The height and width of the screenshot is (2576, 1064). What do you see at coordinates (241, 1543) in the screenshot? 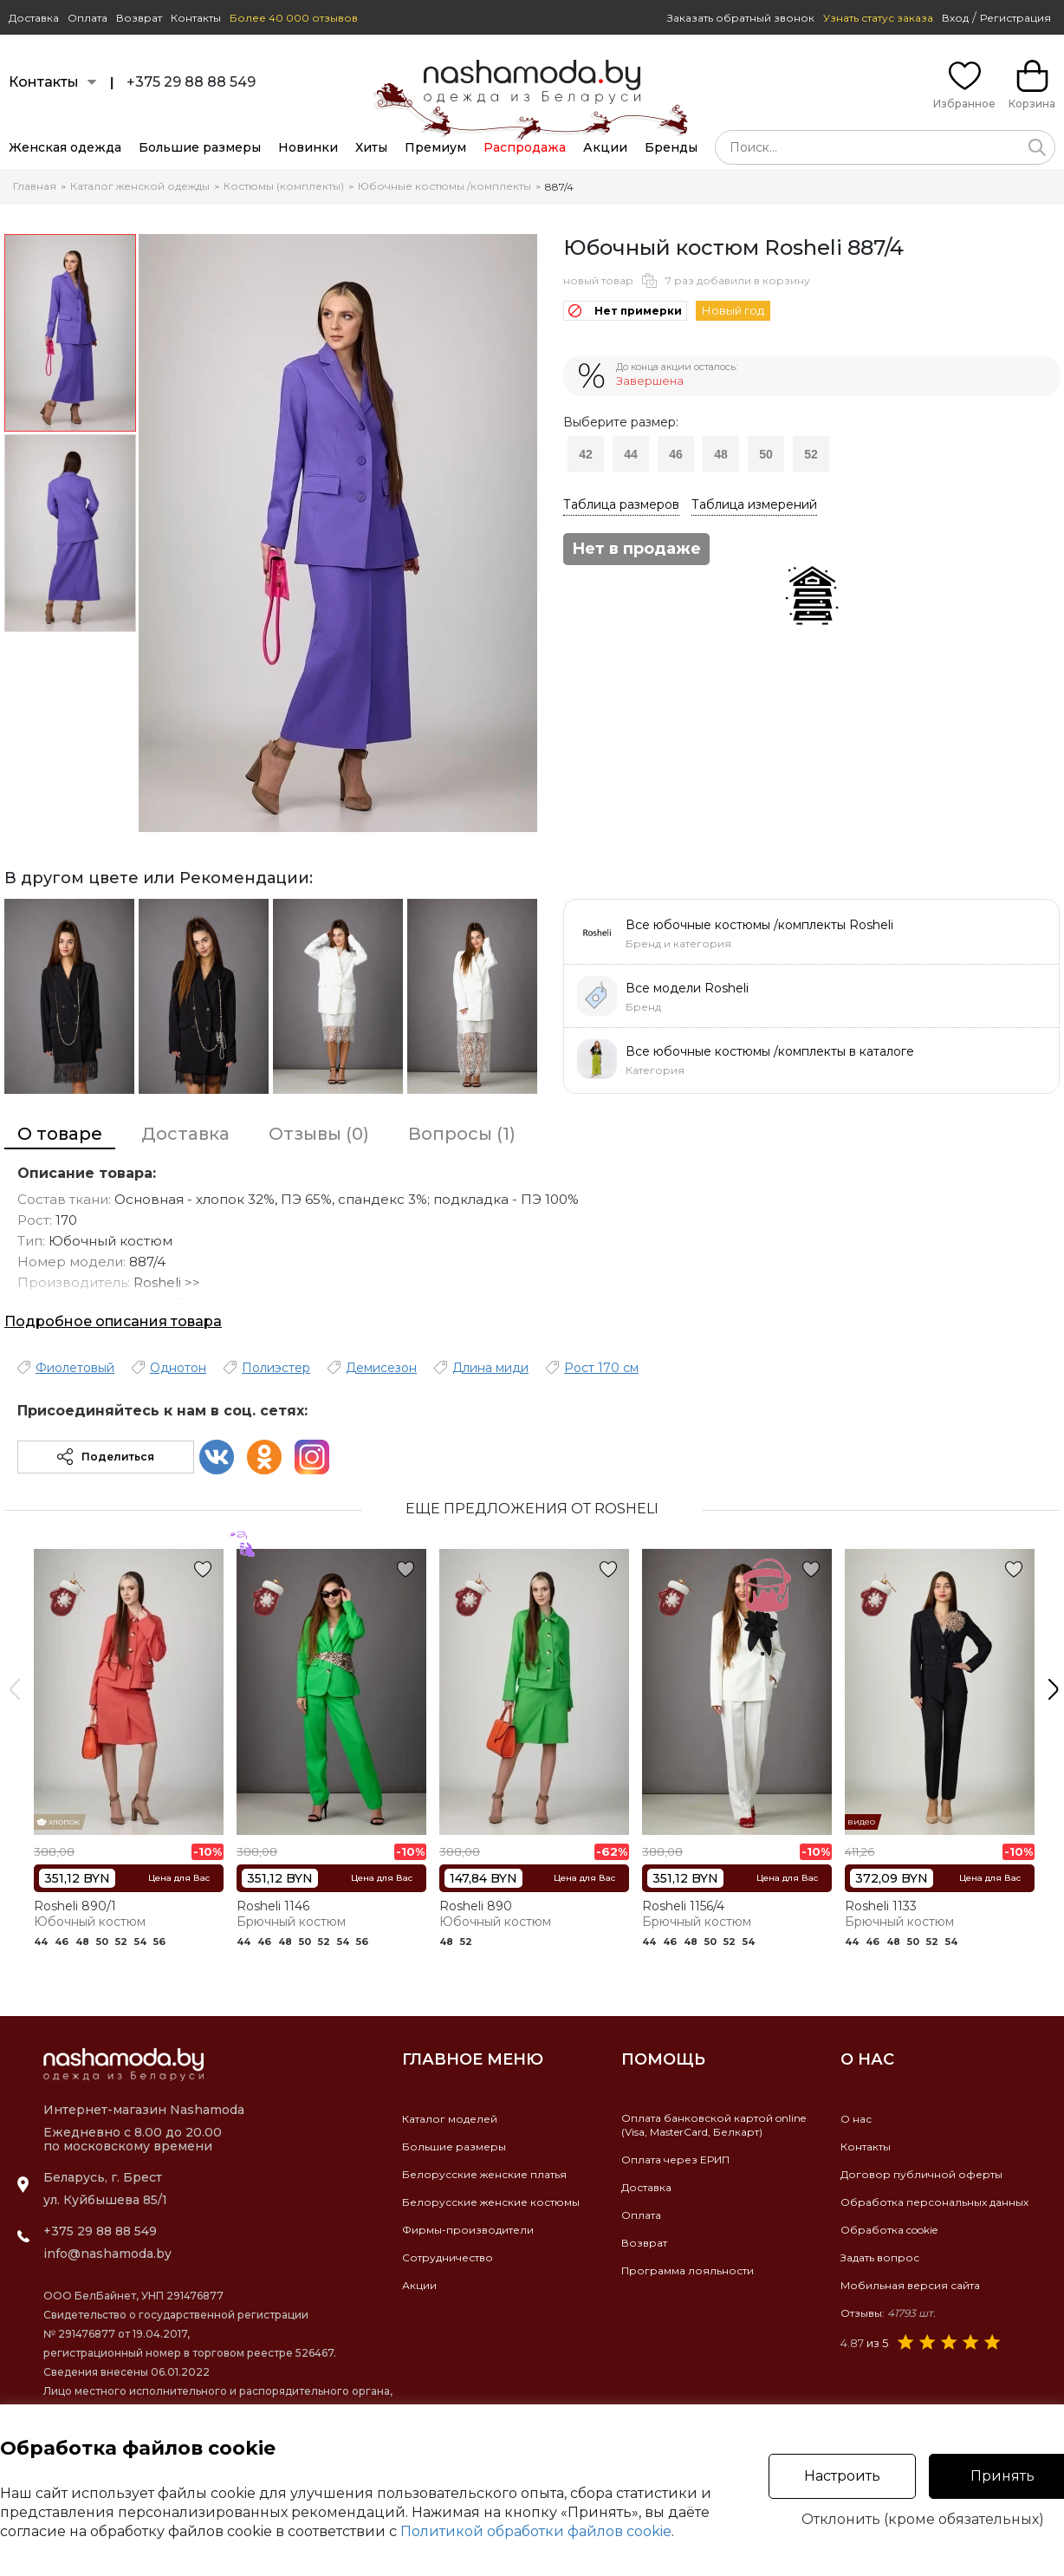
I see `flip a coin for random decision` at bounding box center [241, 1543].